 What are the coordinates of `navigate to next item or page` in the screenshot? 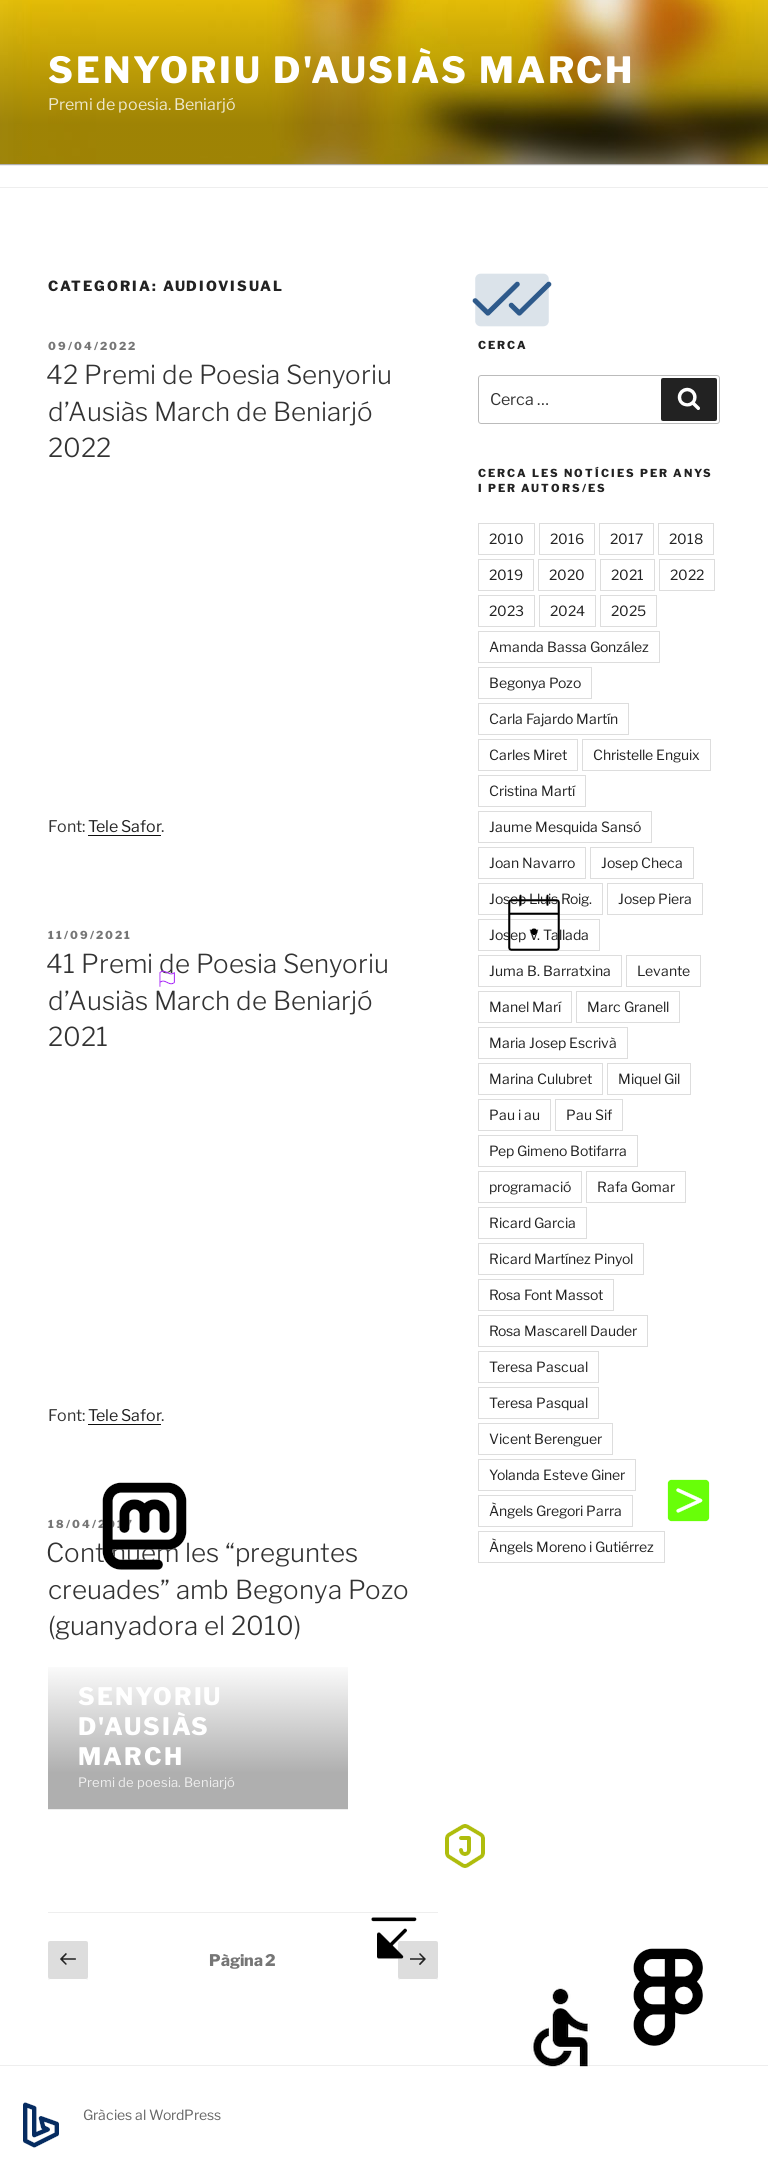 It's located at (688, 1500).